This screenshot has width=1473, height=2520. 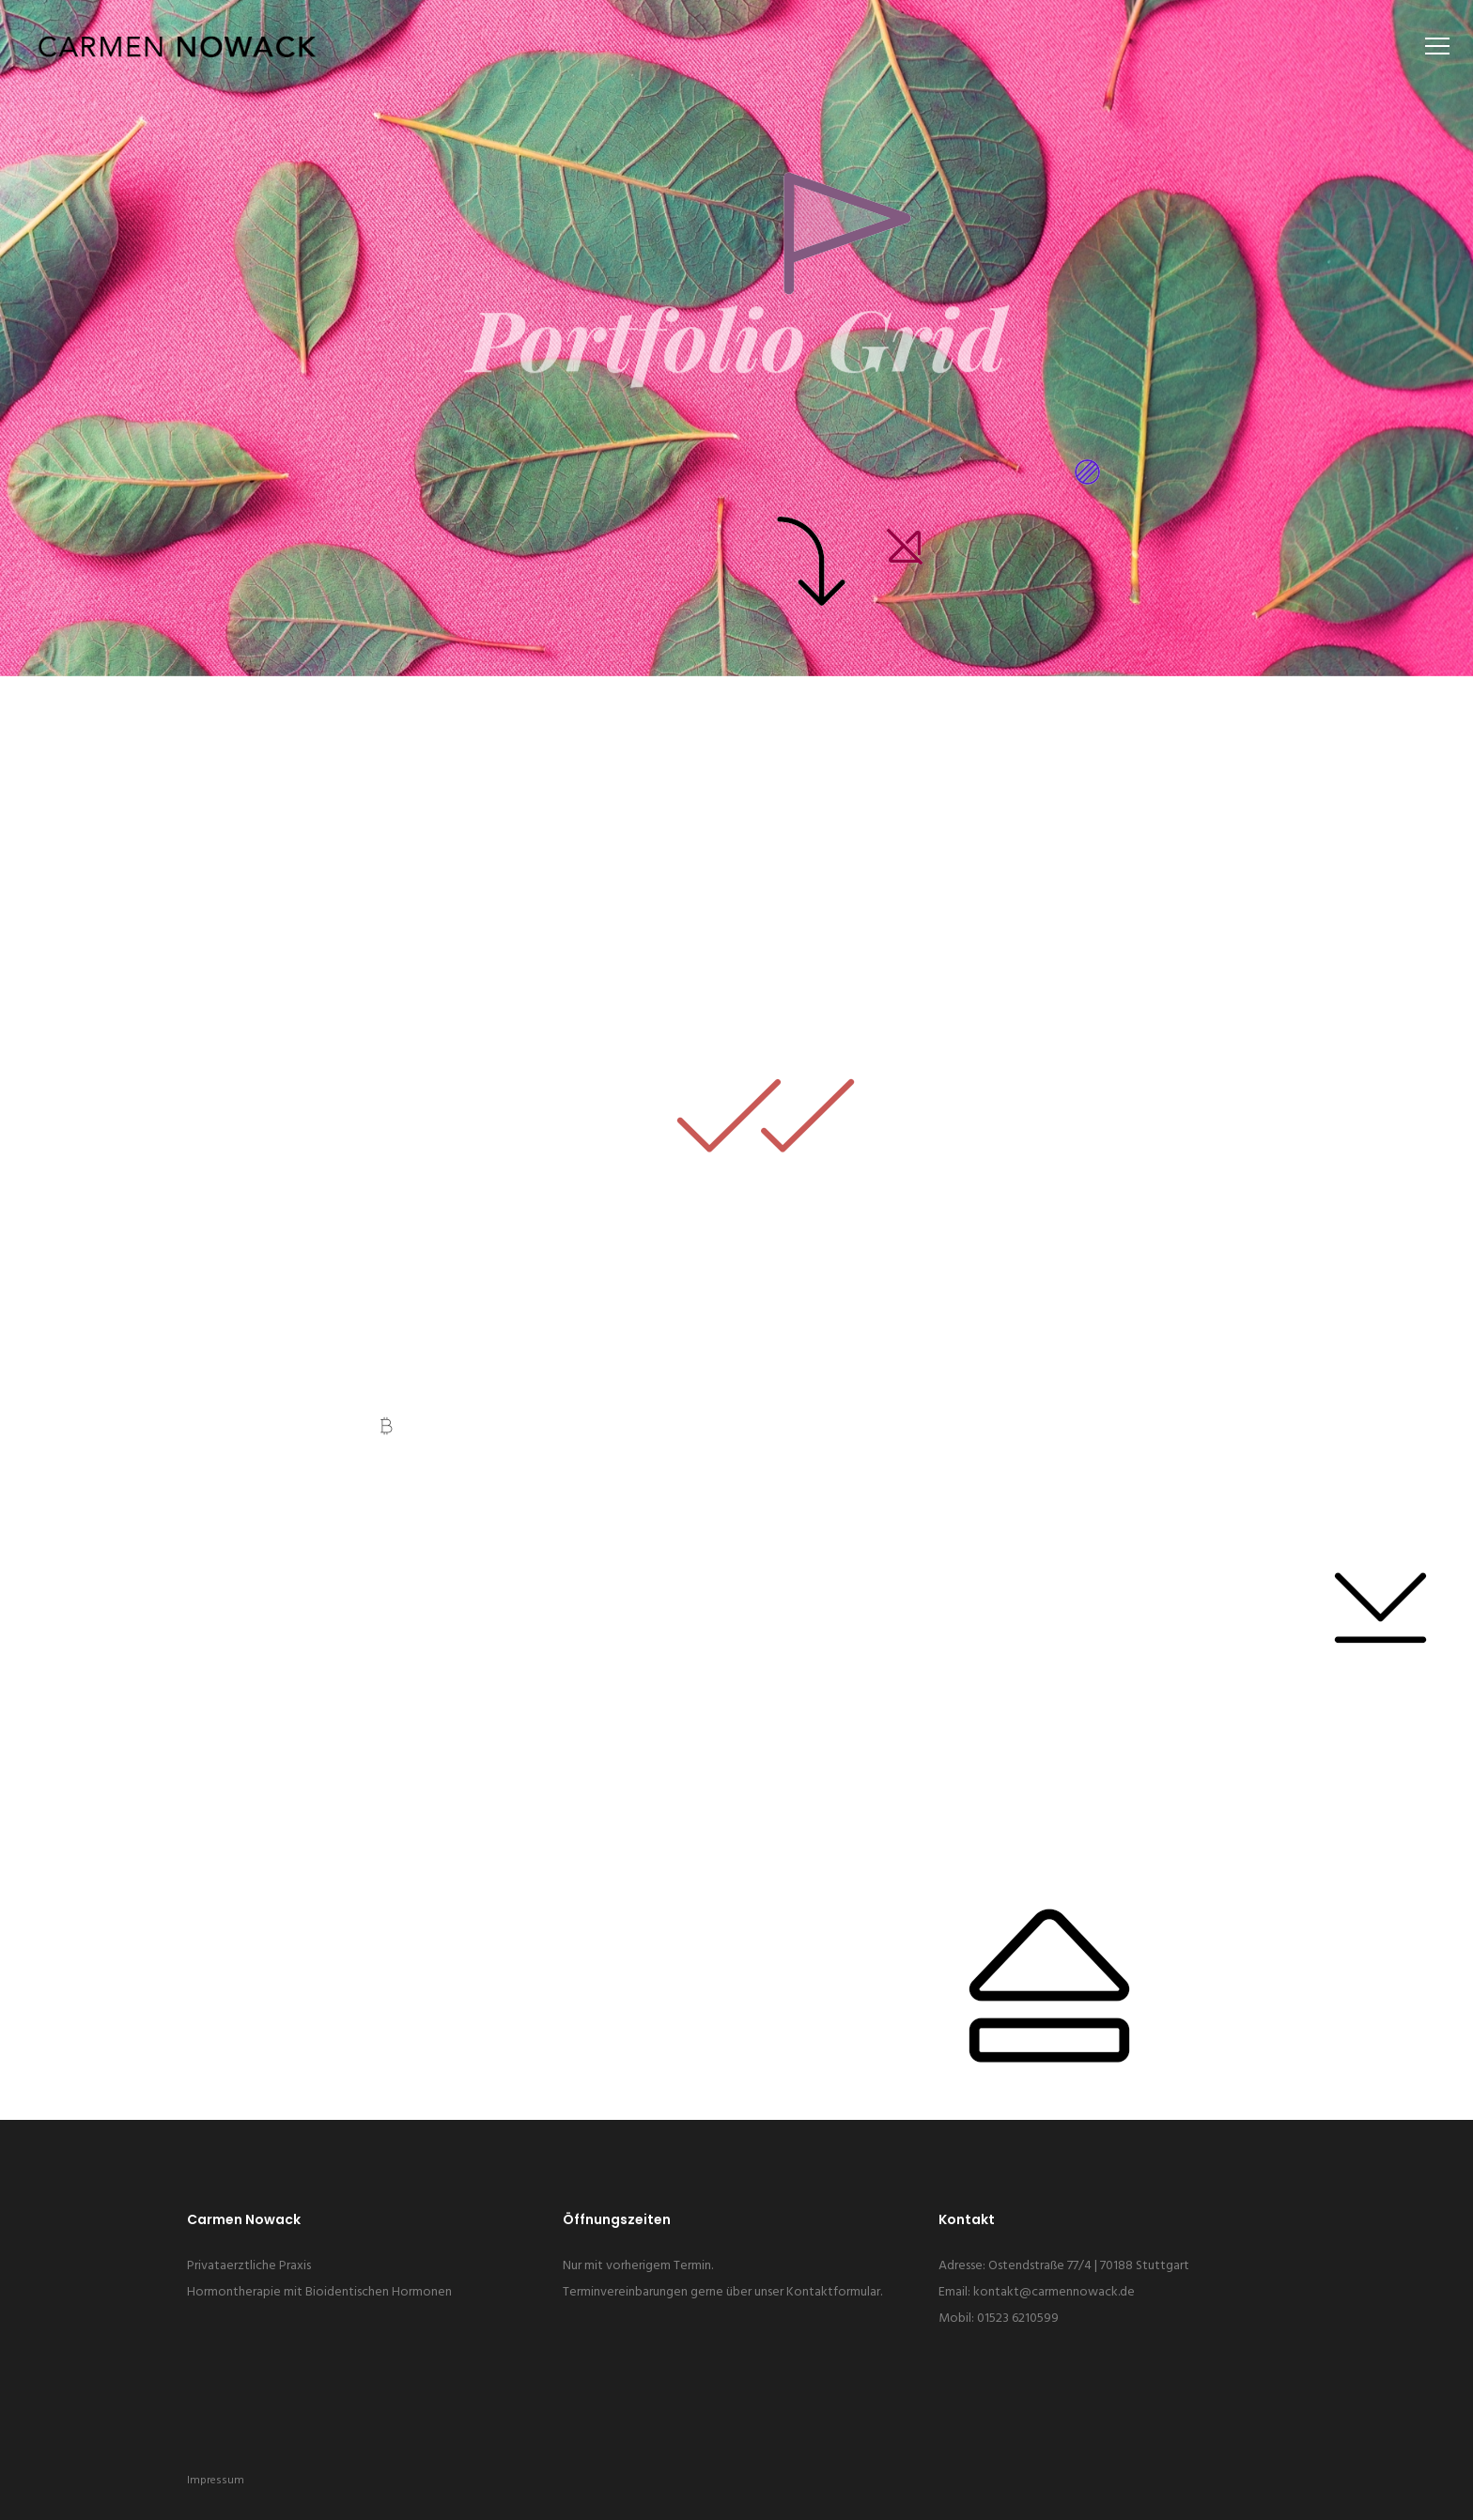 I want to click on eject media or disc from device, so click(x=1049, y=1996).